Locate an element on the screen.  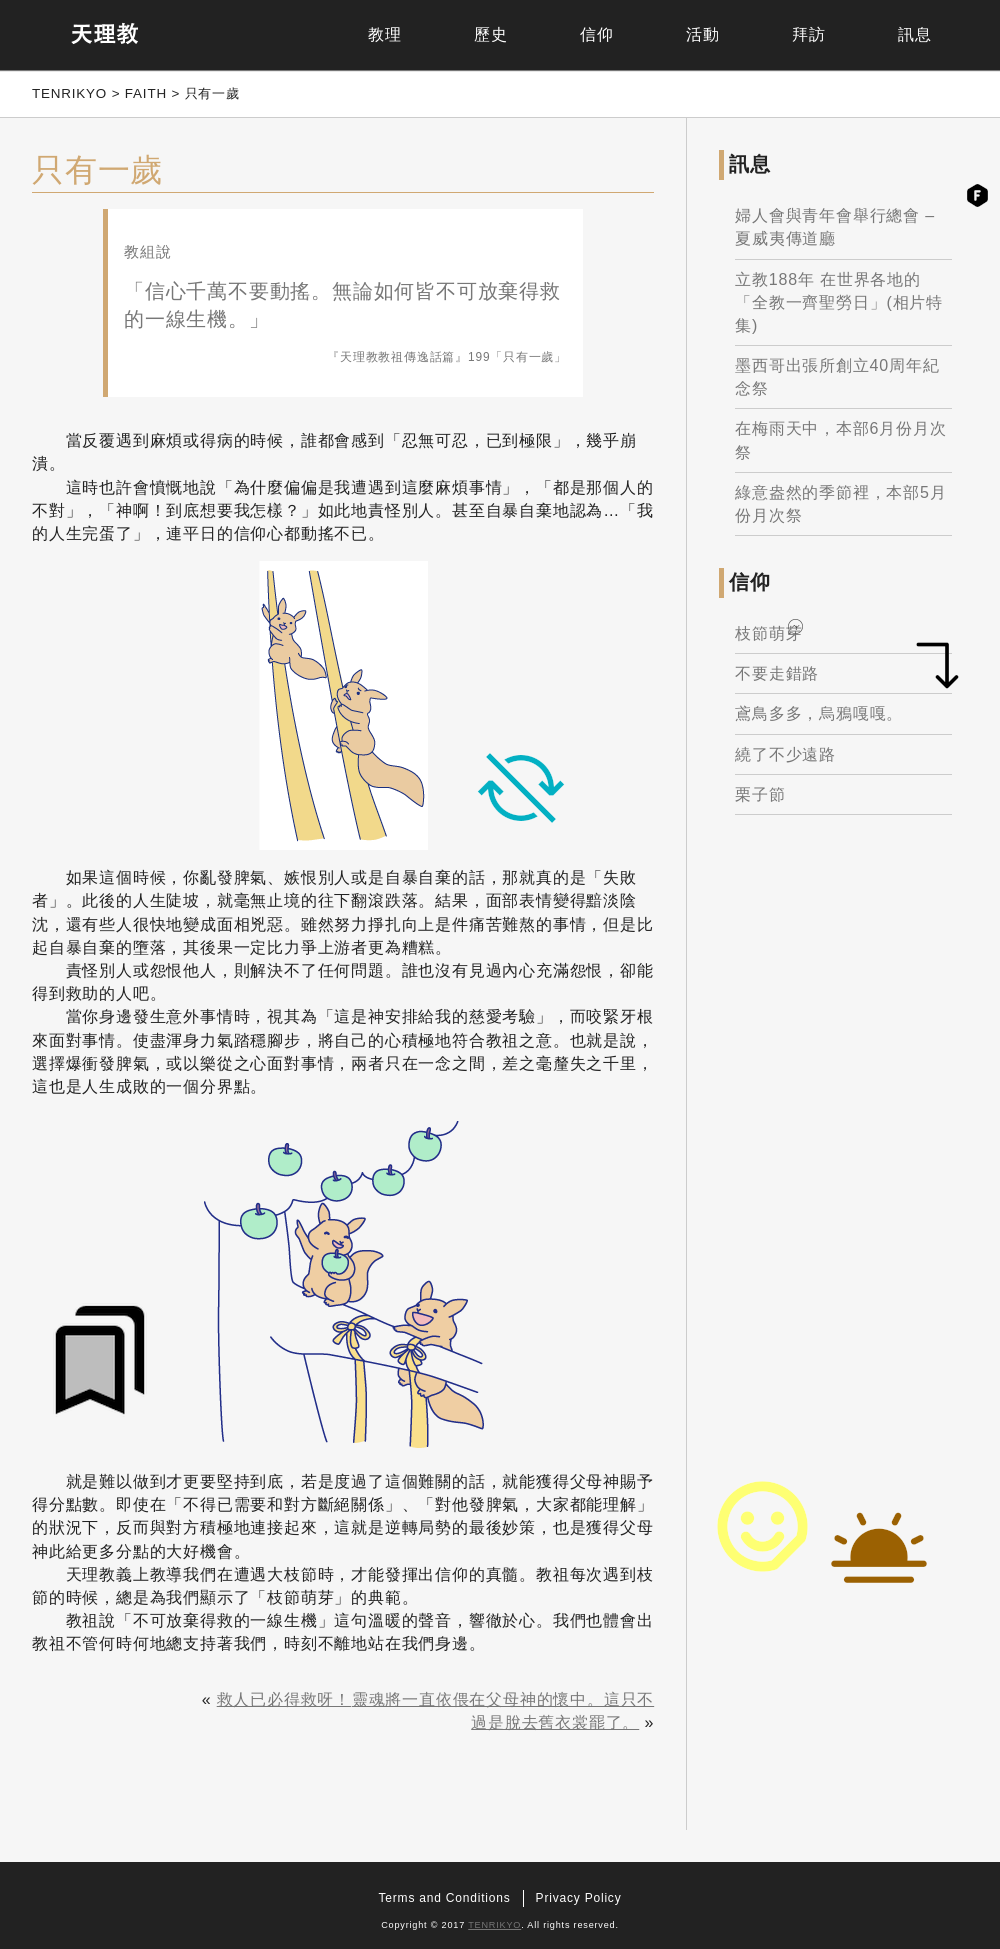
sync is disabled or paused is located at coordinates (521, 788).